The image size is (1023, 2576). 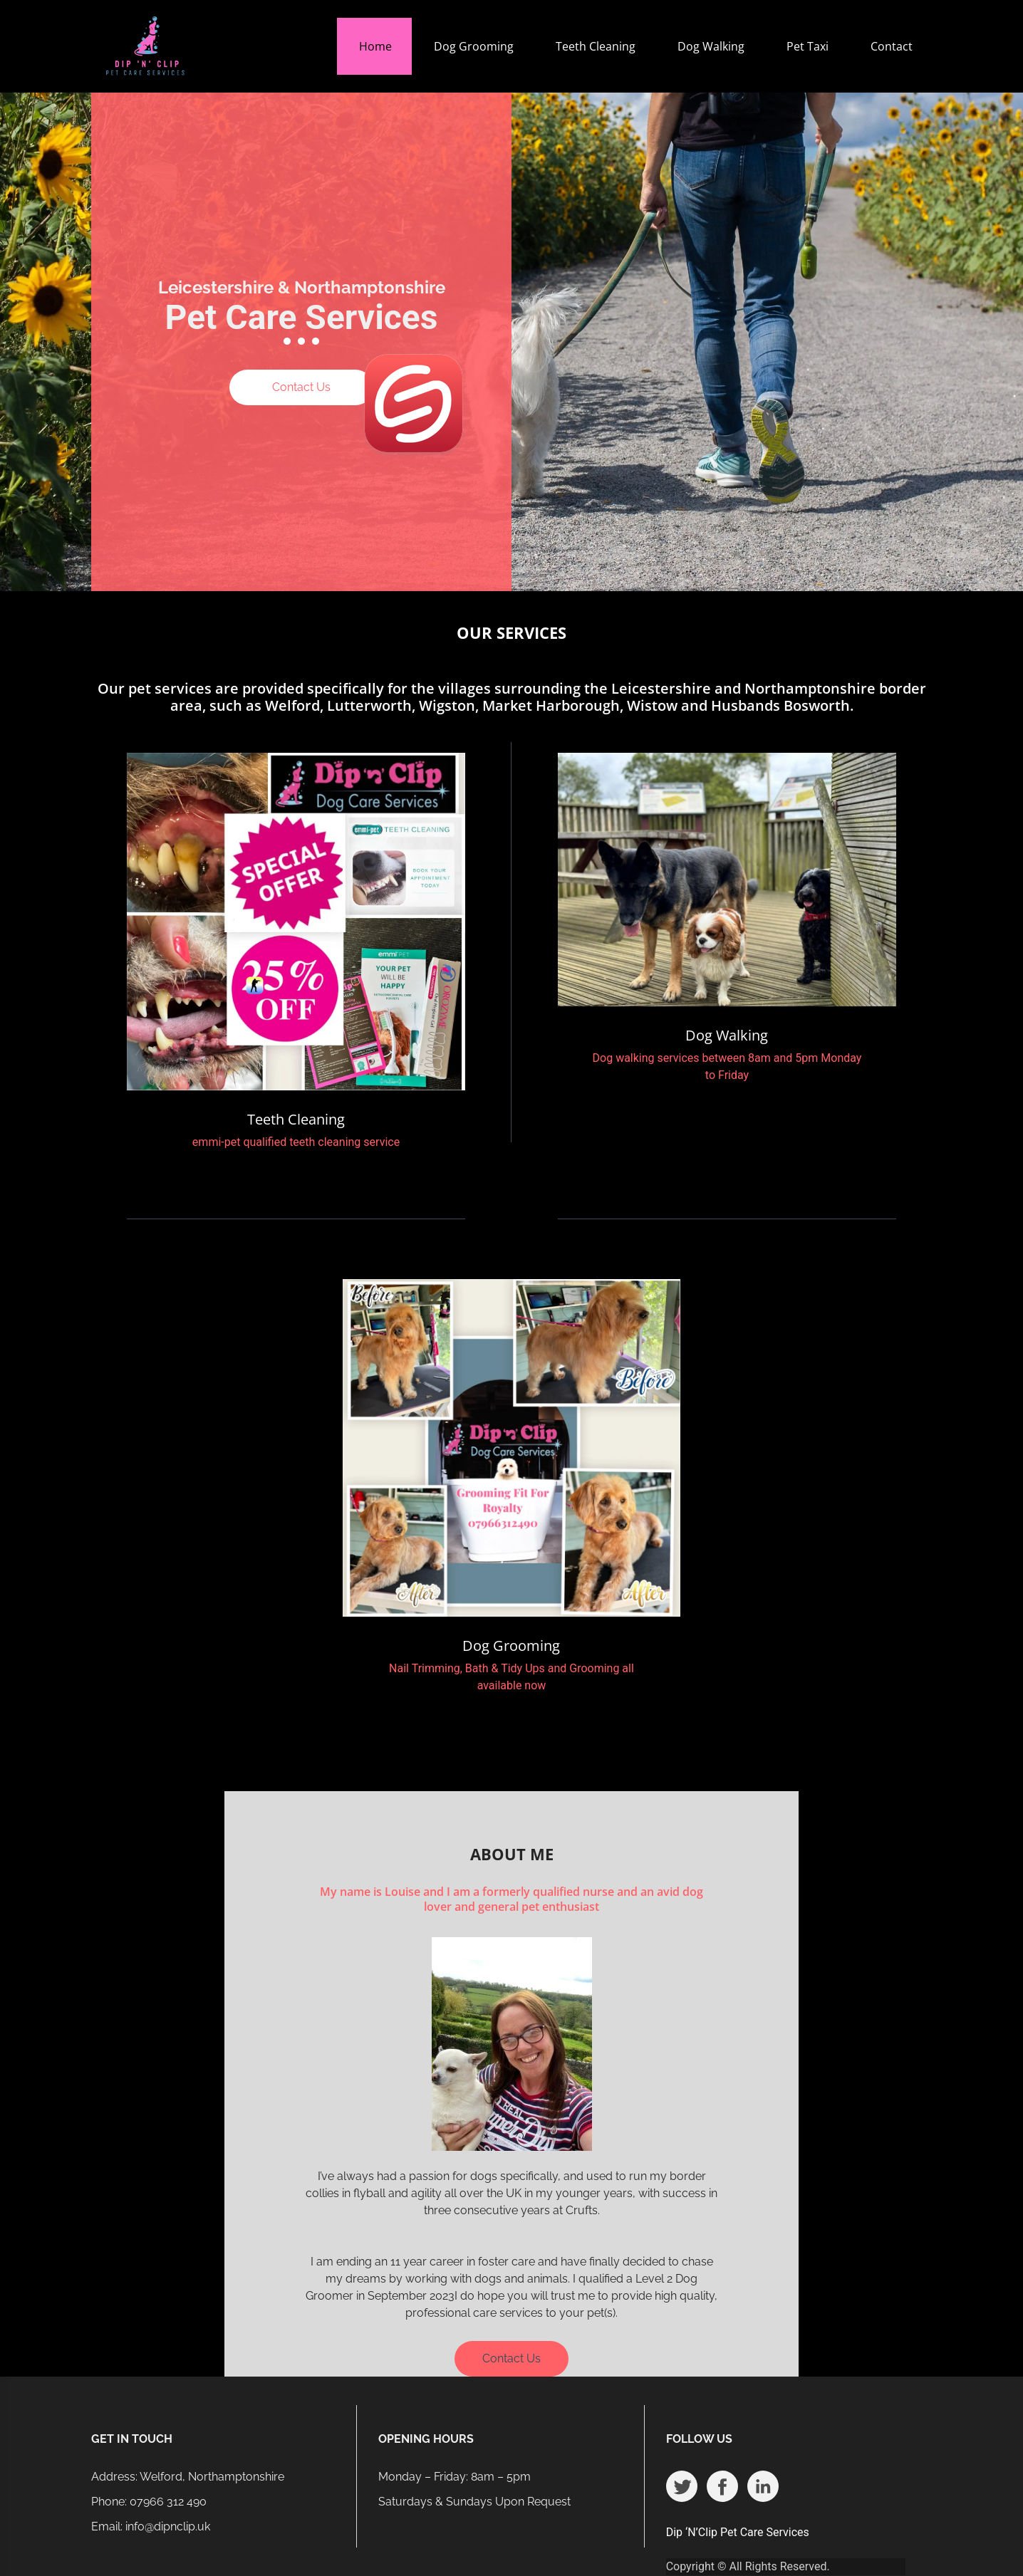 What do you see at coordinates (413, 403) in the screenshot?
I see `open smash file transfer app` at bounding box center [413, 403].